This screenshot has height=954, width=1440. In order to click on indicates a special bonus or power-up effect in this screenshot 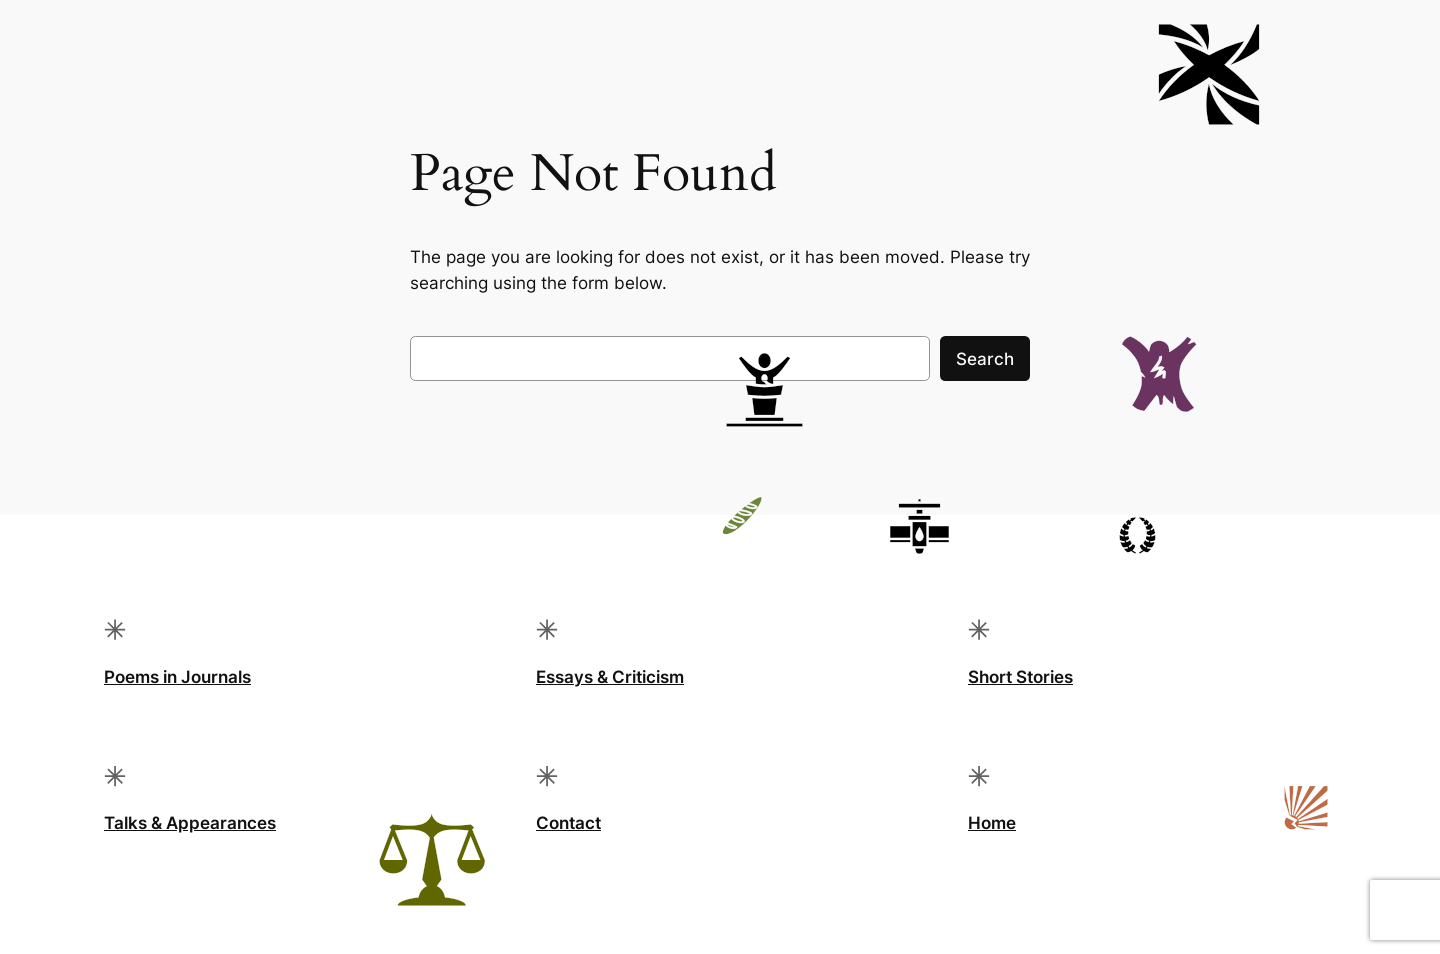, I will do `click(1209, 74)`.